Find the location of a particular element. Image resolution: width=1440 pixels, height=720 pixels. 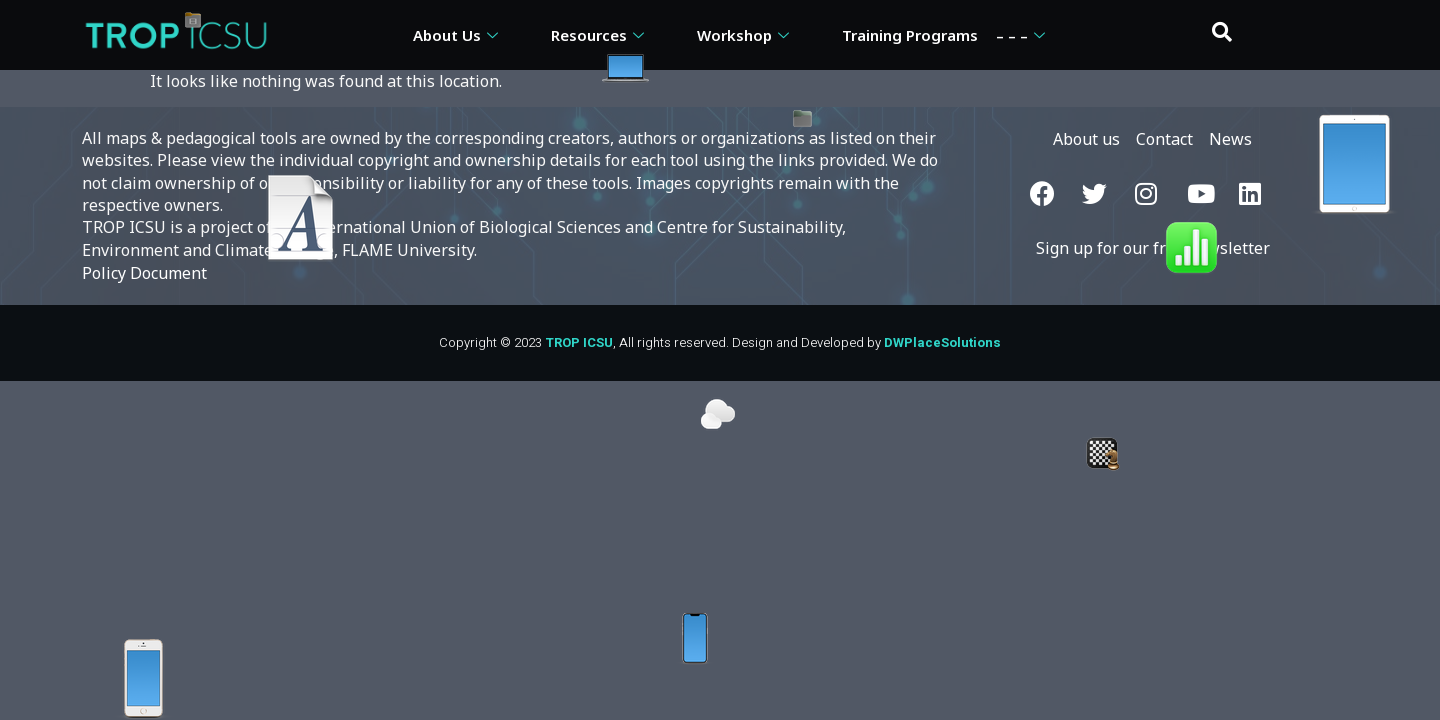

indicates cloudy weather conditions is located at coordinates (718, 414).